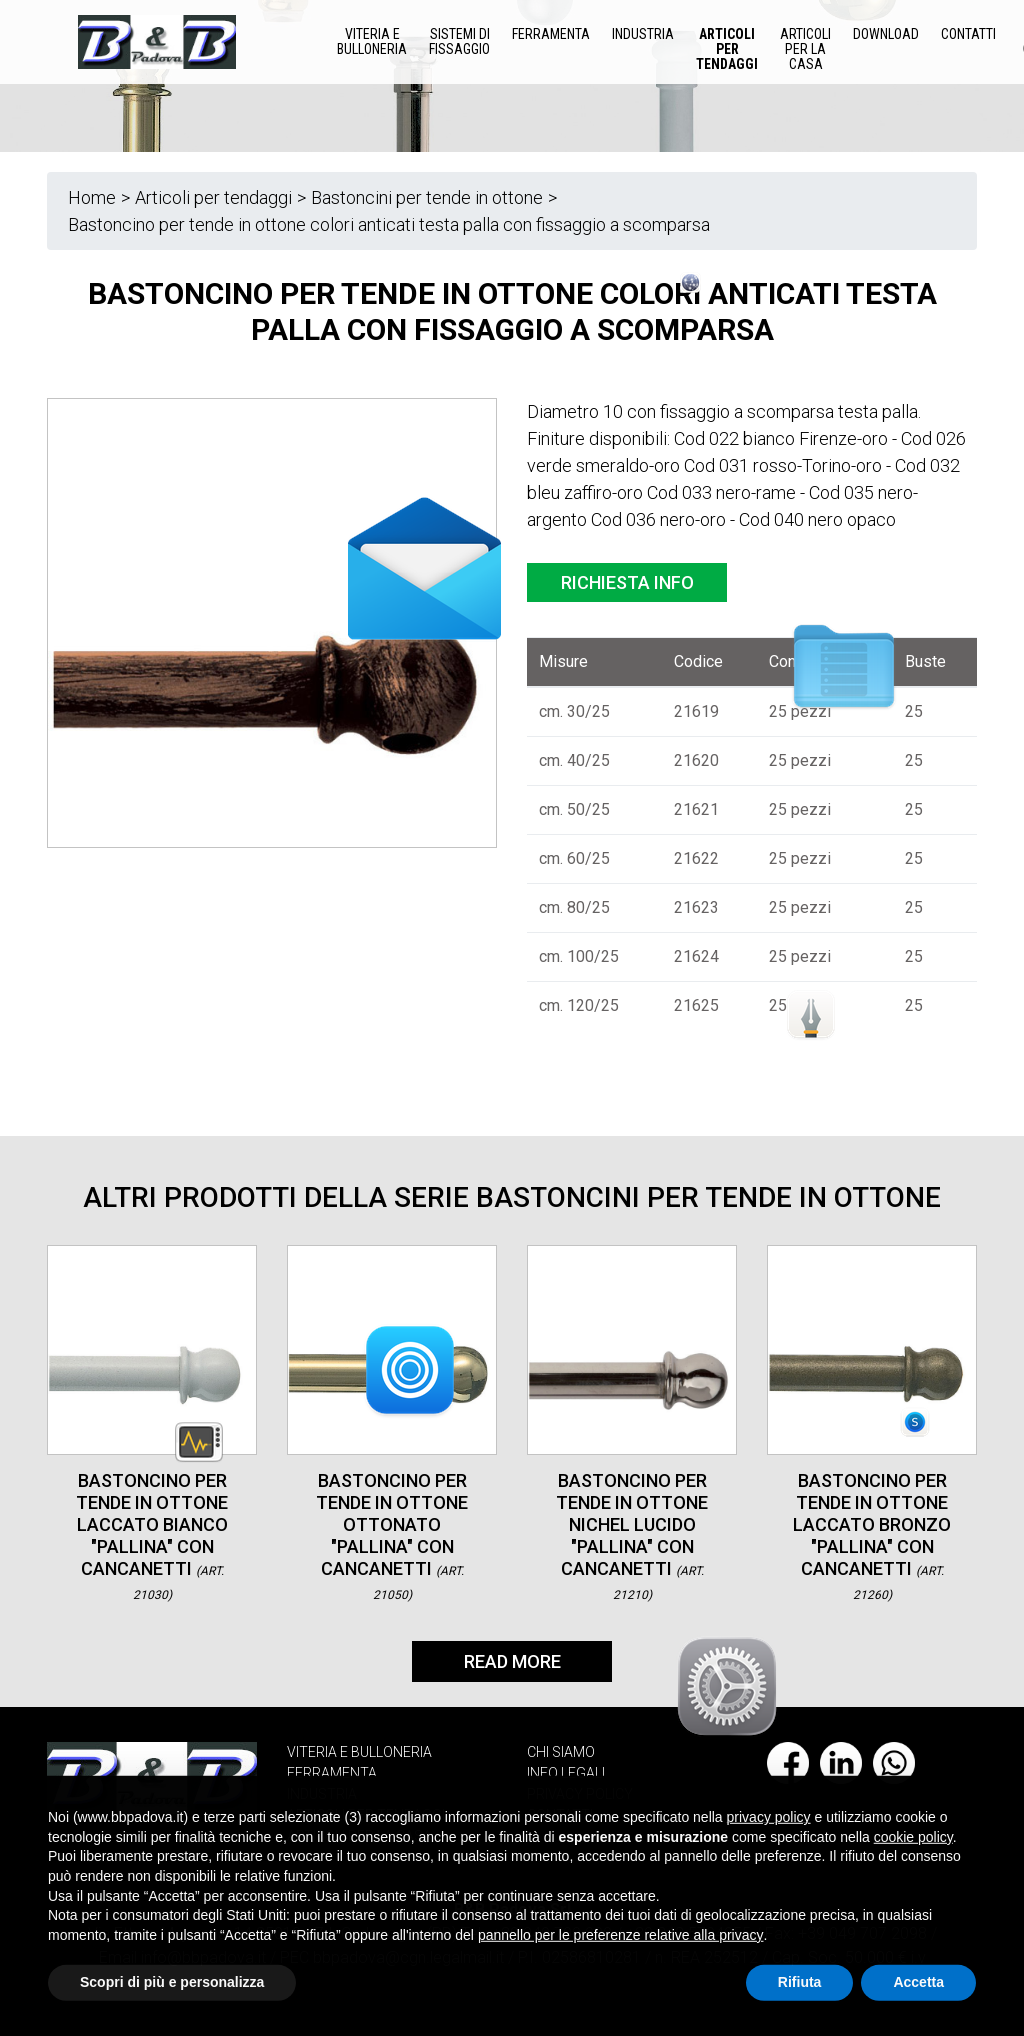 This screenshot has width=1024, height=2036. What do you see at coordinates (424, 572) in the screenshot?
I see `open the mail app` at bounding box center [424, 572].